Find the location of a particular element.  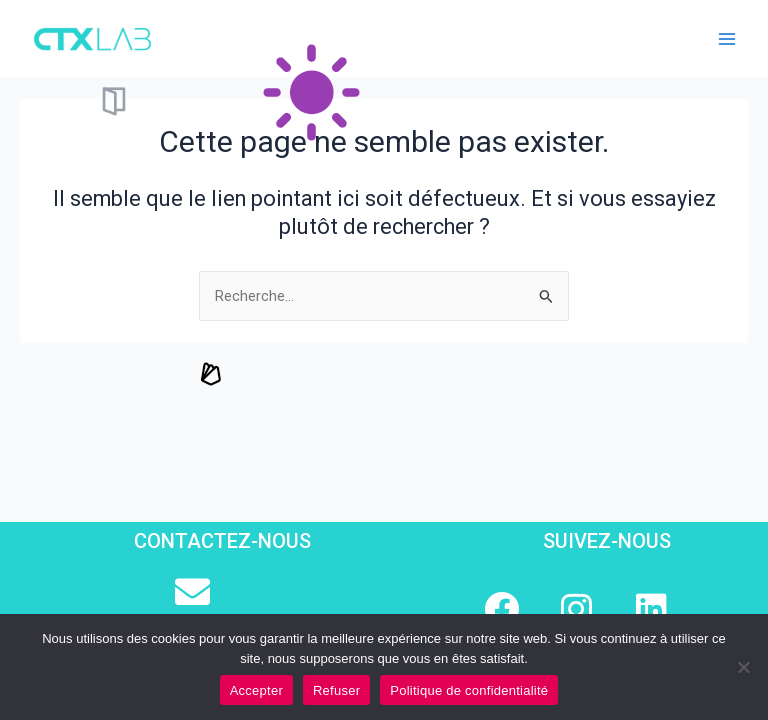

switch to light mode is located at coordinates (311, 92).